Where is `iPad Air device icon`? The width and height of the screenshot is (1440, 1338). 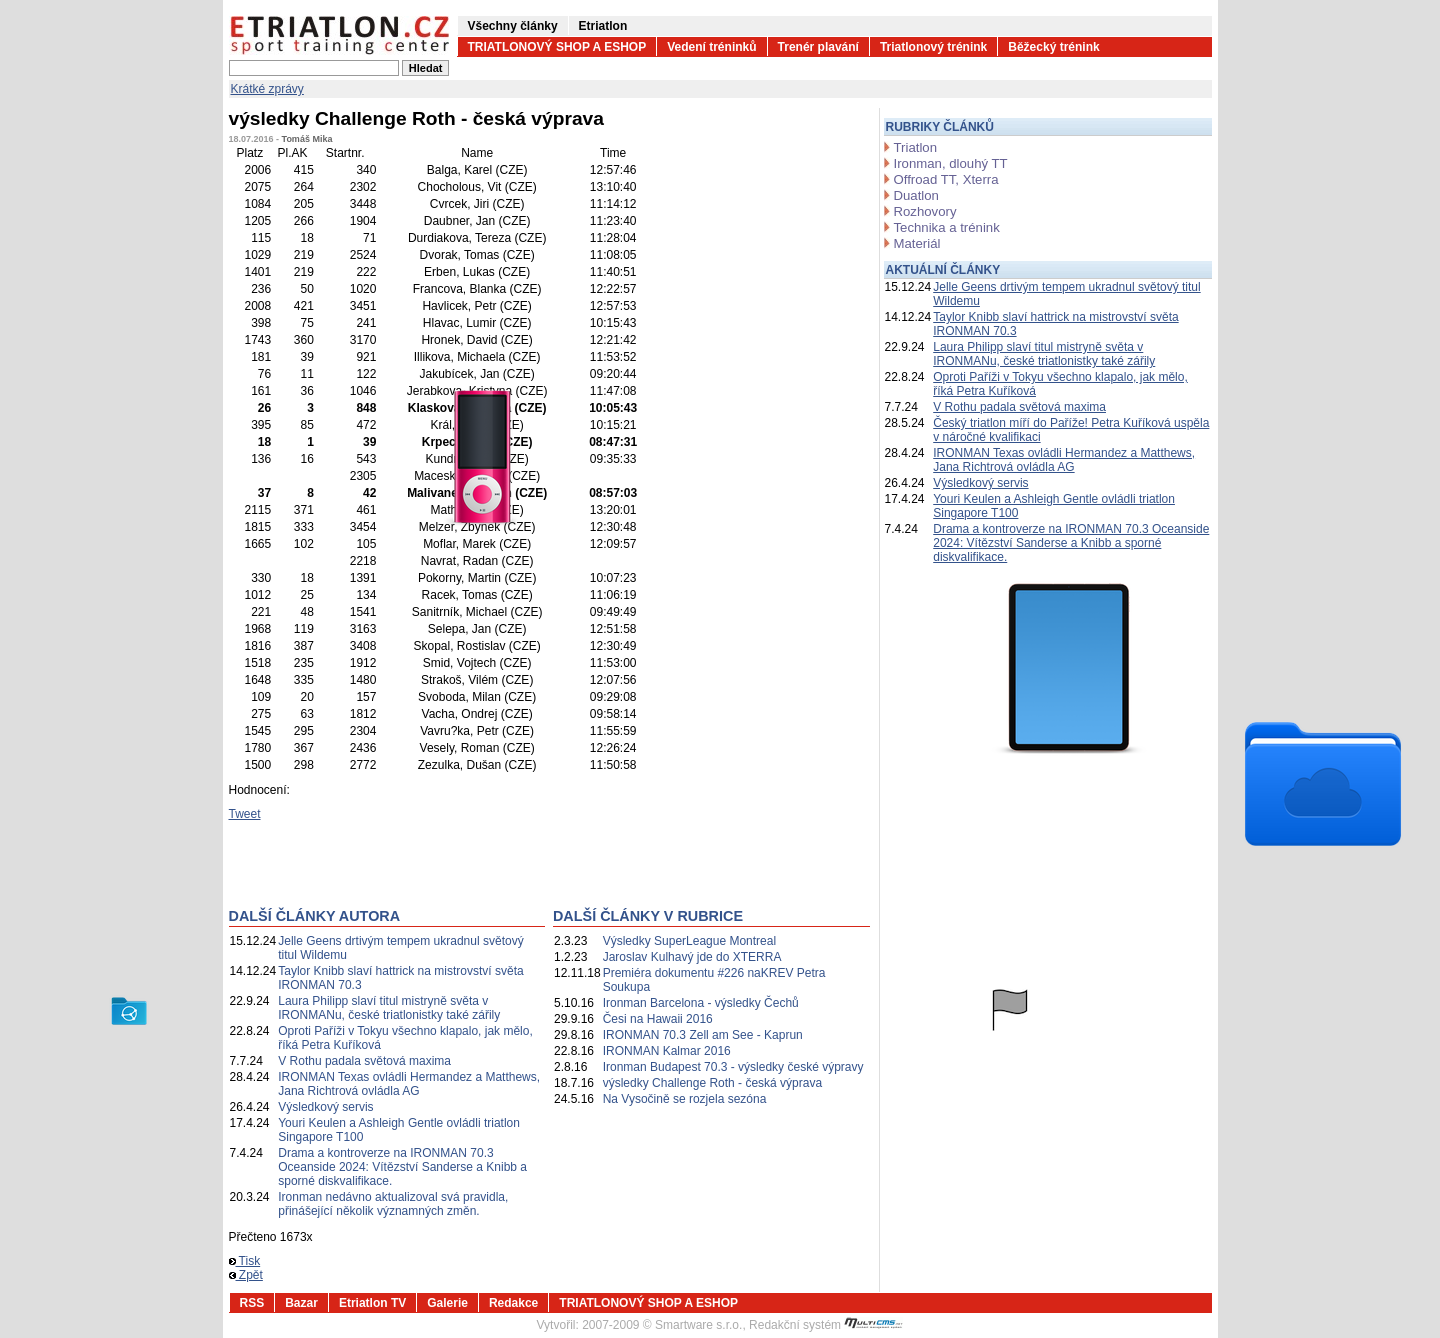
iPad Air device icon is located at coordinates (1069, 669).